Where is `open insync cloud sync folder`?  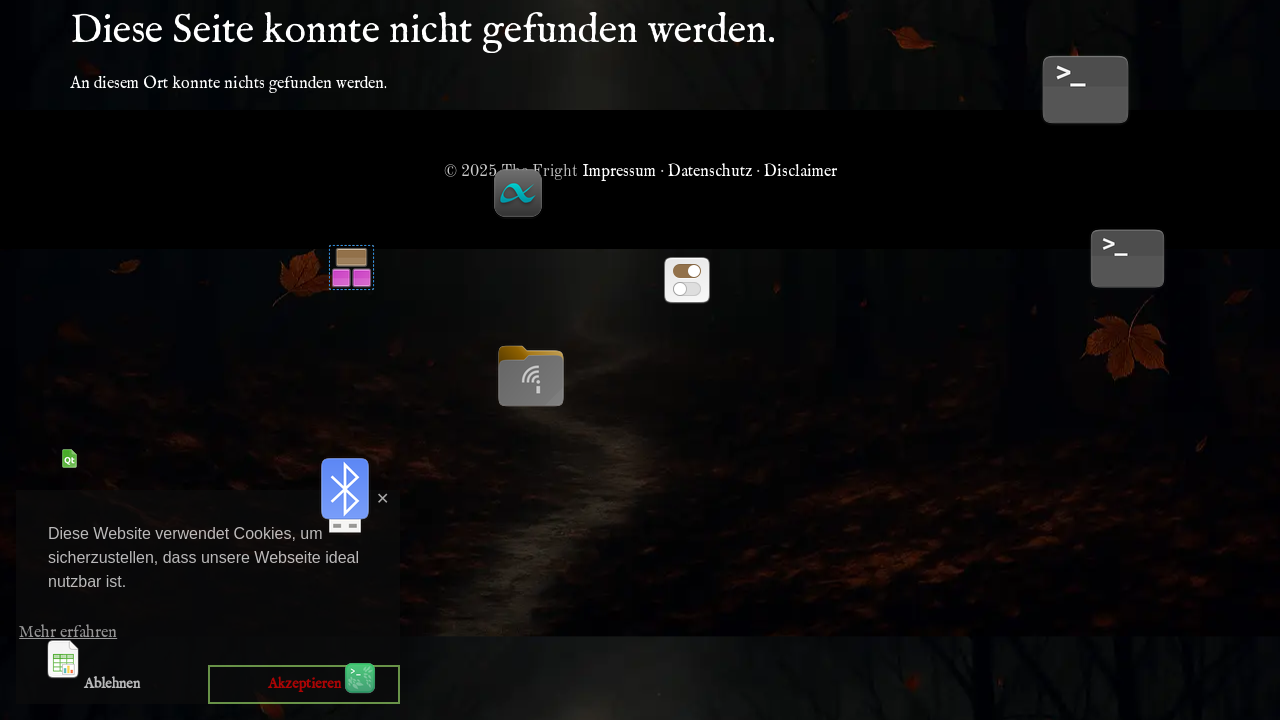 open insync cloud sync folder is located at coordinates (531, 376).